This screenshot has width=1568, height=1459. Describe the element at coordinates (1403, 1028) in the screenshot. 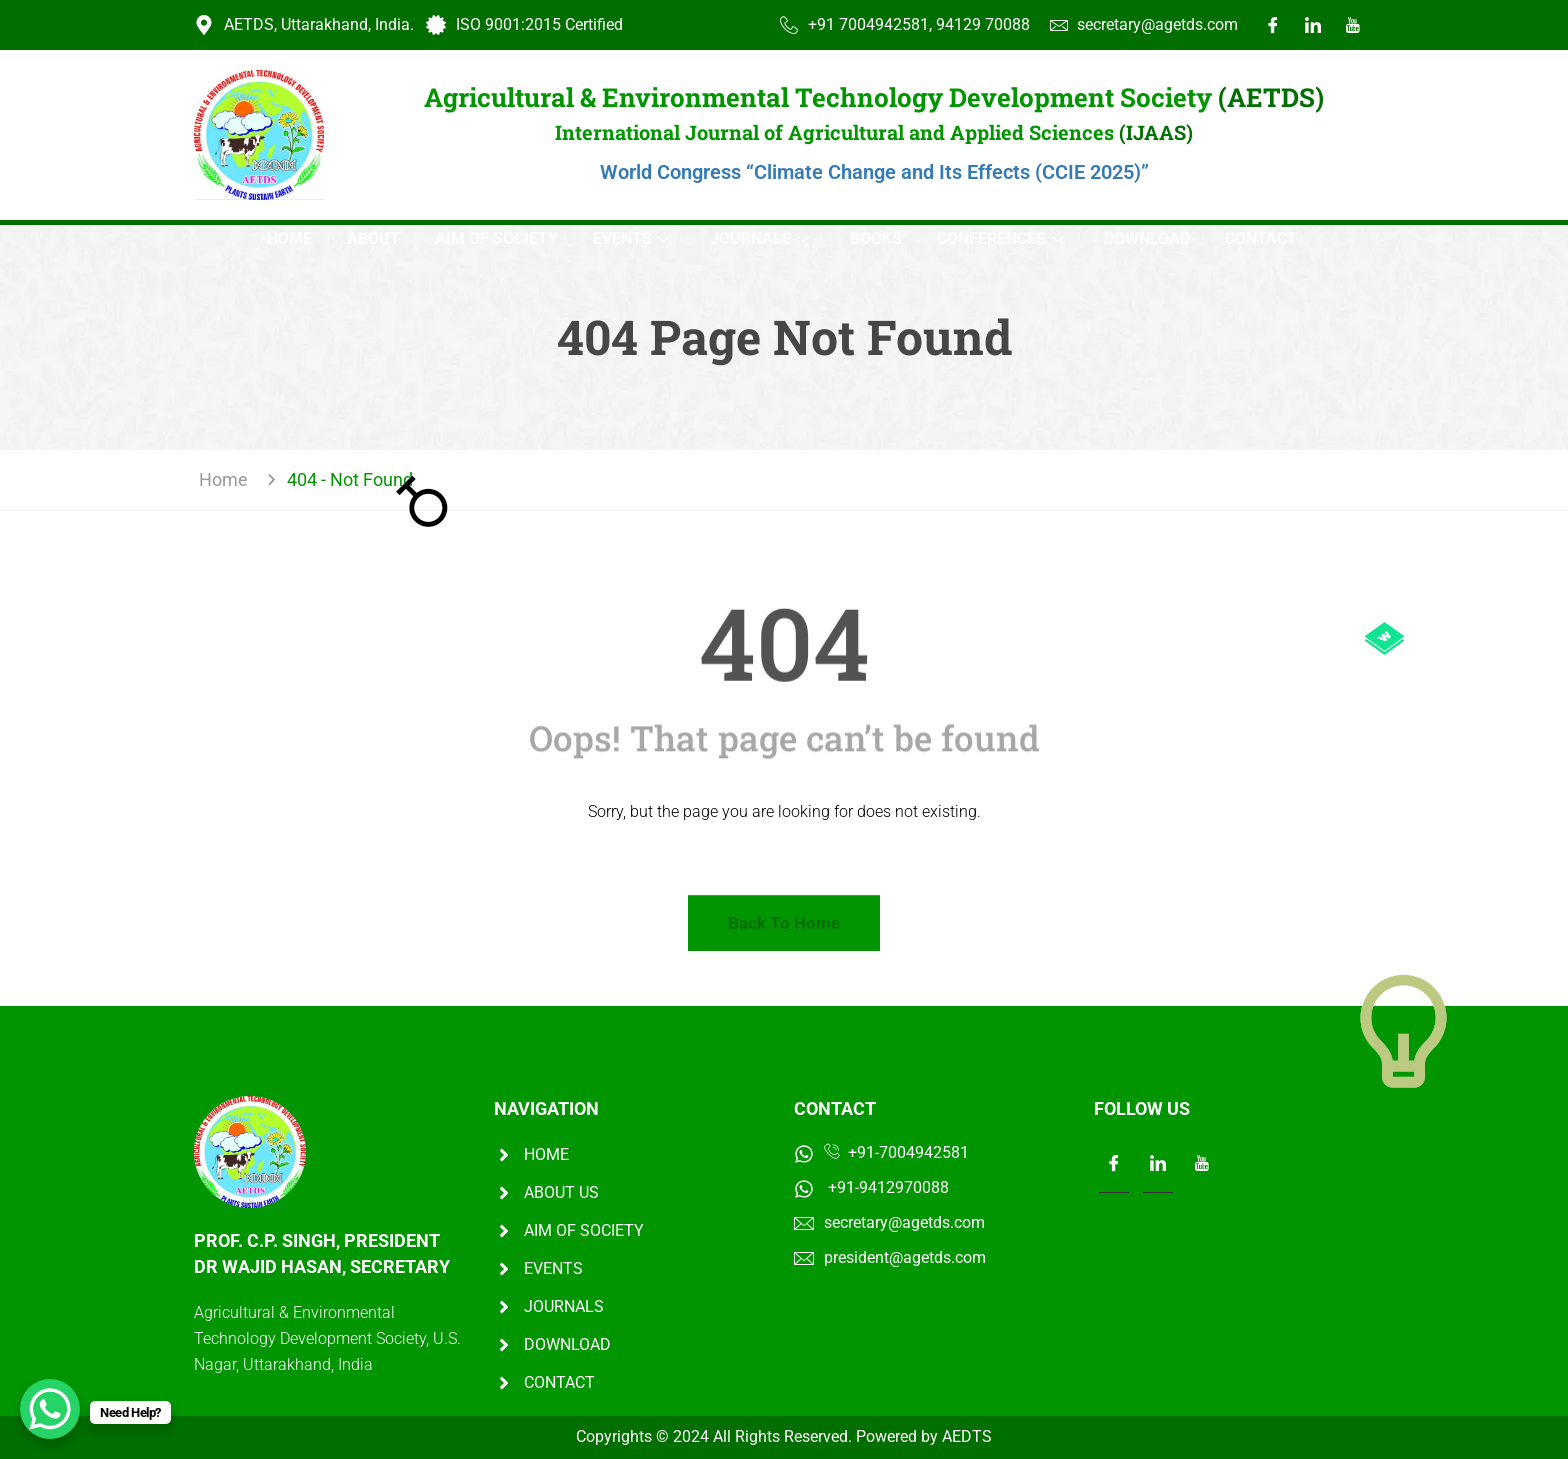

I see `view tips or helpful suggestions` at that location.